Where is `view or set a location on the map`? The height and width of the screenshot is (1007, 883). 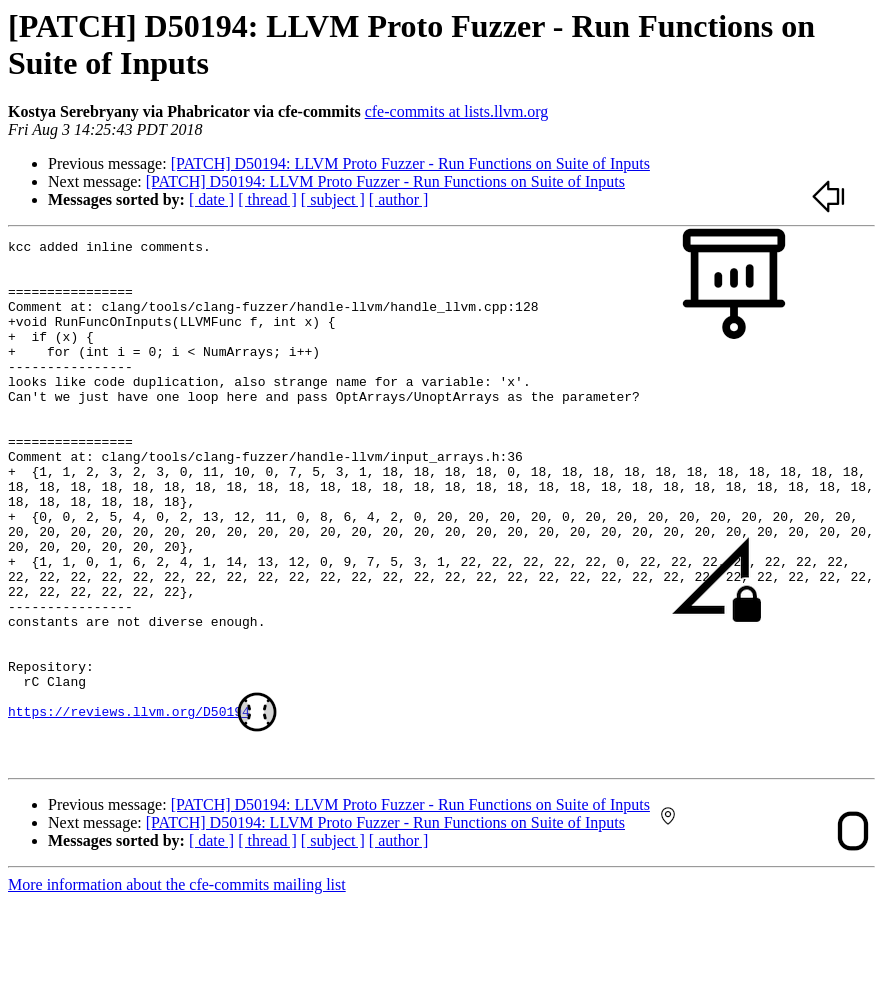
view or set a location on the map is located at coordinates (668, 816).